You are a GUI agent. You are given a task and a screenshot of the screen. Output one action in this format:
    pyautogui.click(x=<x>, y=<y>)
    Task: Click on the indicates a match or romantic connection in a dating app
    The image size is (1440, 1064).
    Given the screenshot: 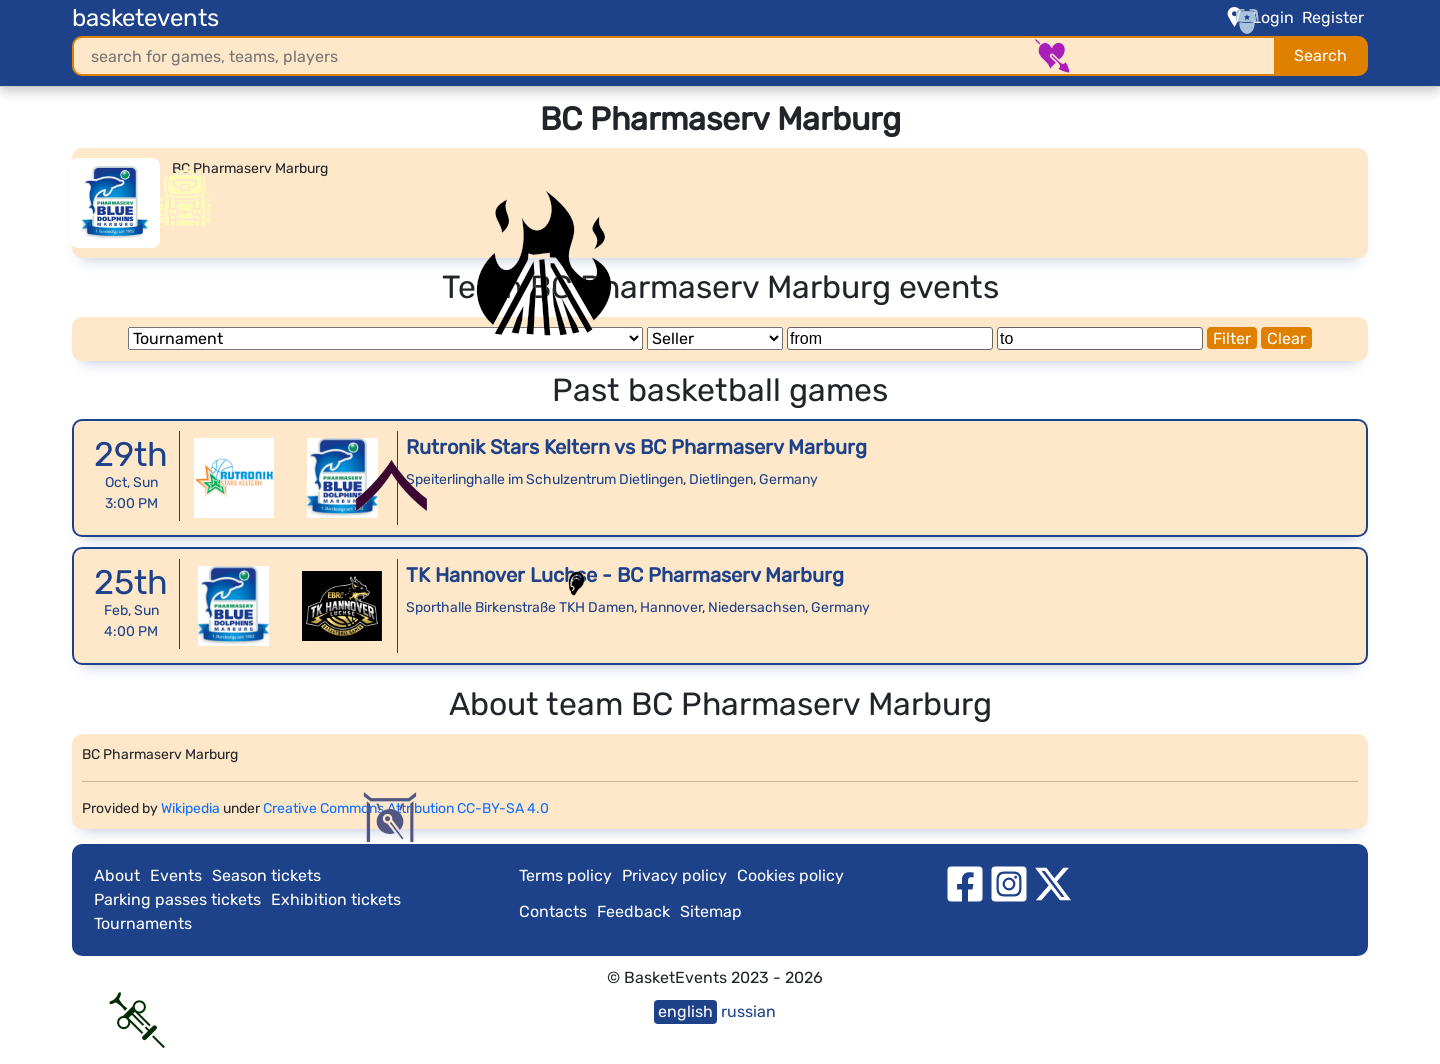 What is the action you would take?
    pyautogui.click(x=1052, y=55)
    